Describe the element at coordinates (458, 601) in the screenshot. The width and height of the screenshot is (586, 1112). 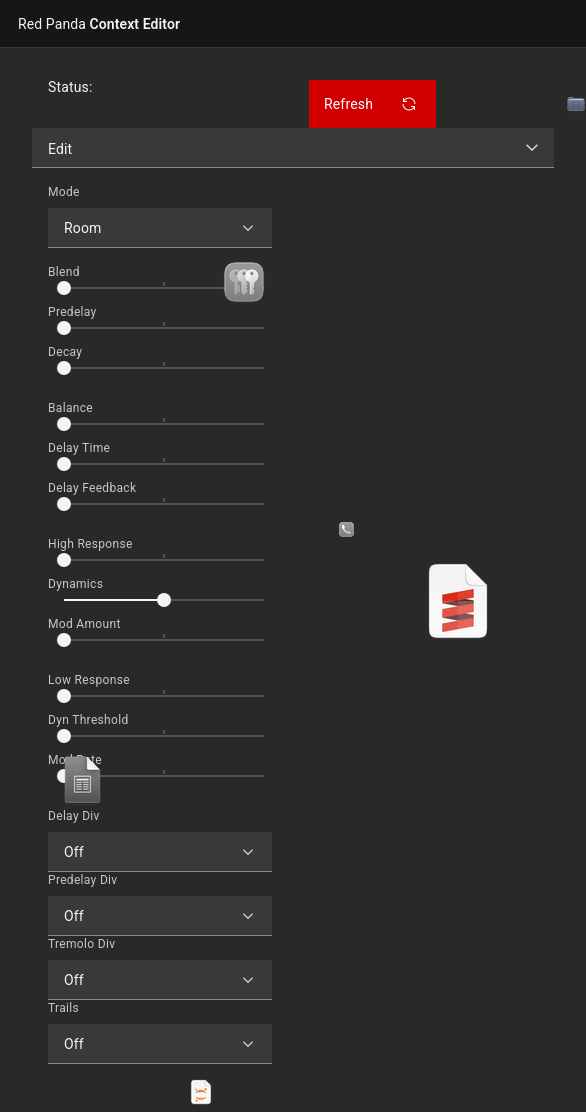
I see `a scala programming language source file` at that location.